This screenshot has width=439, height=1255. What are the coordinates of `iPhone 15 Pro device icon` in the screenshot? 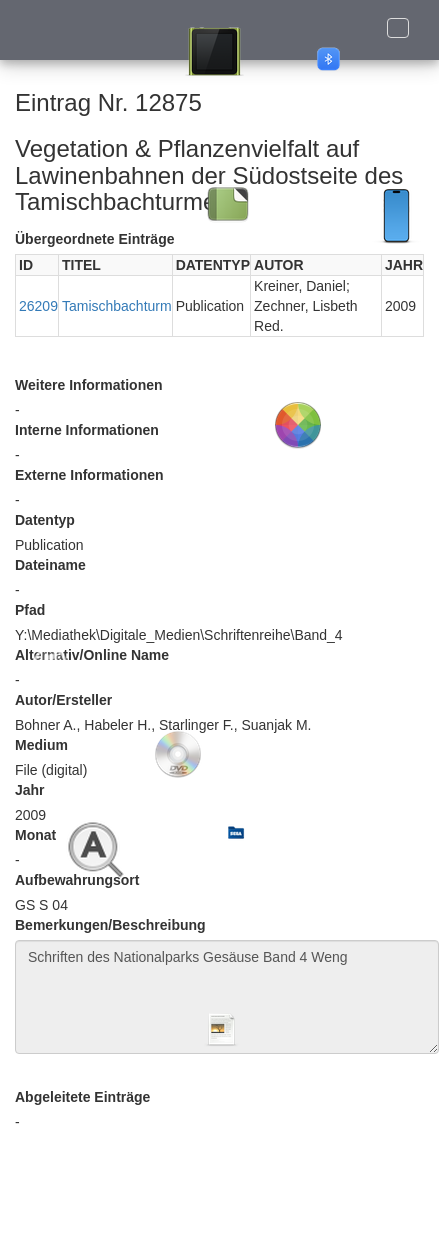 It's located at (396, 216).